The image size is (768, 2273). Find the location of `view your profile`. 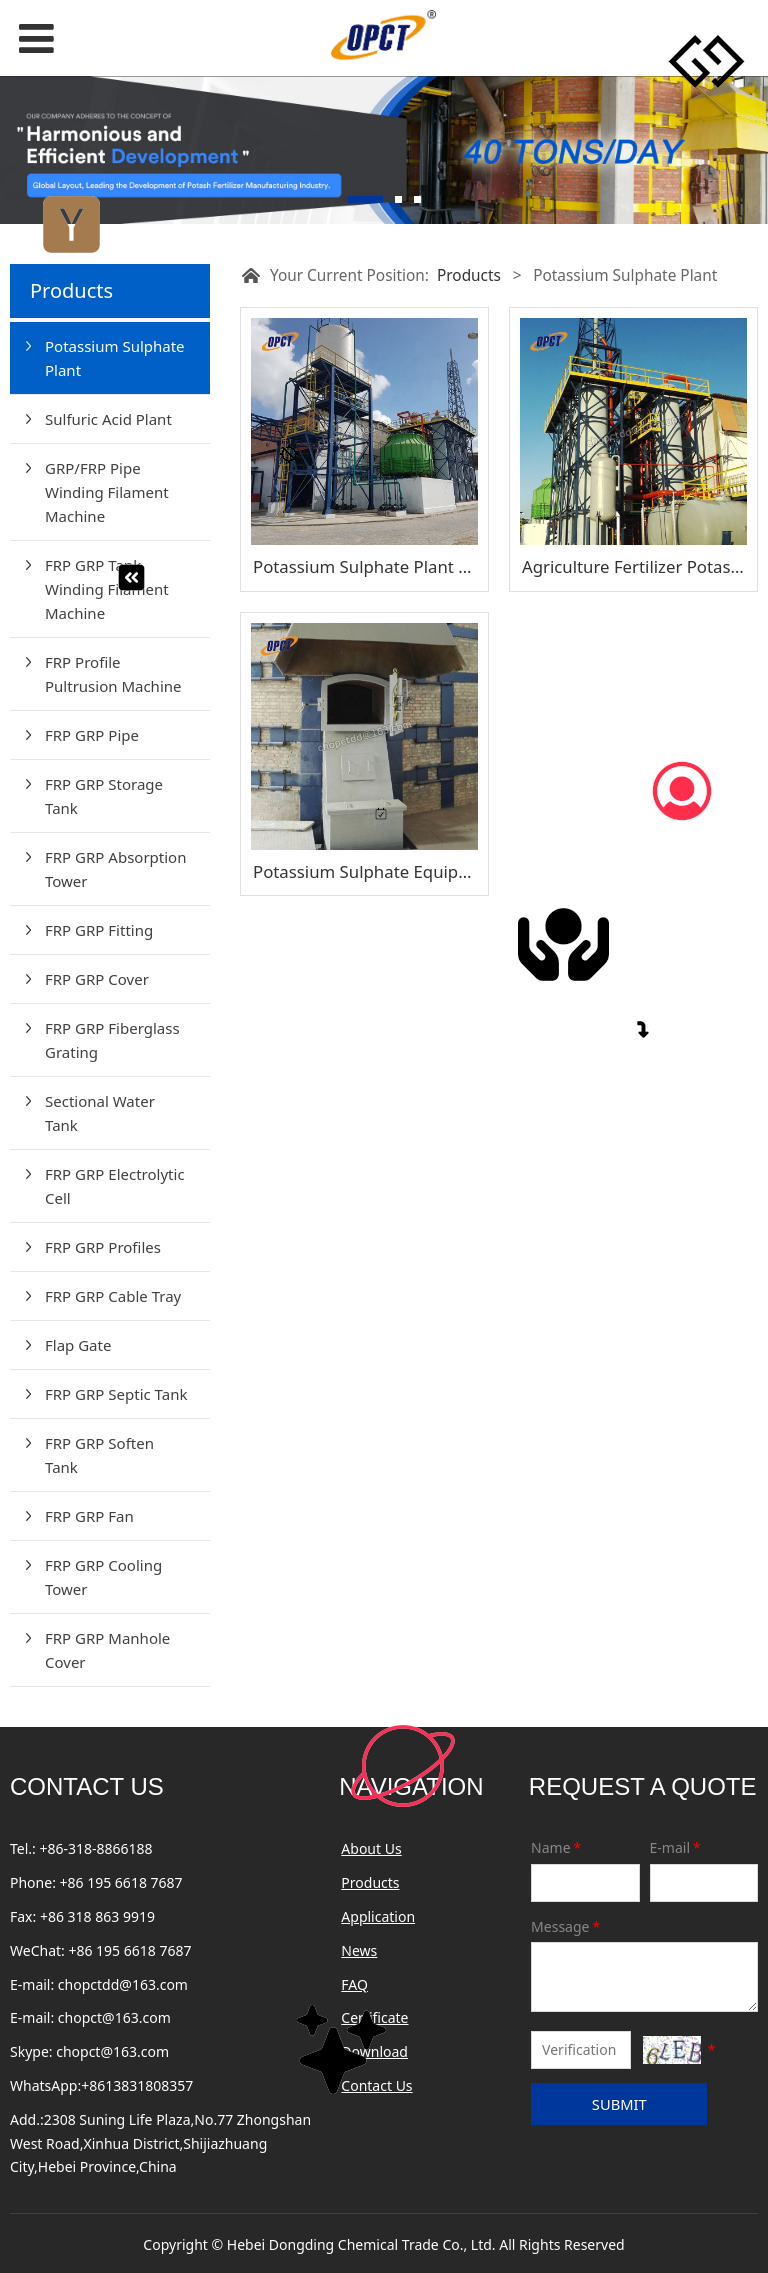

view your profile is located at coordinates (682, 791).